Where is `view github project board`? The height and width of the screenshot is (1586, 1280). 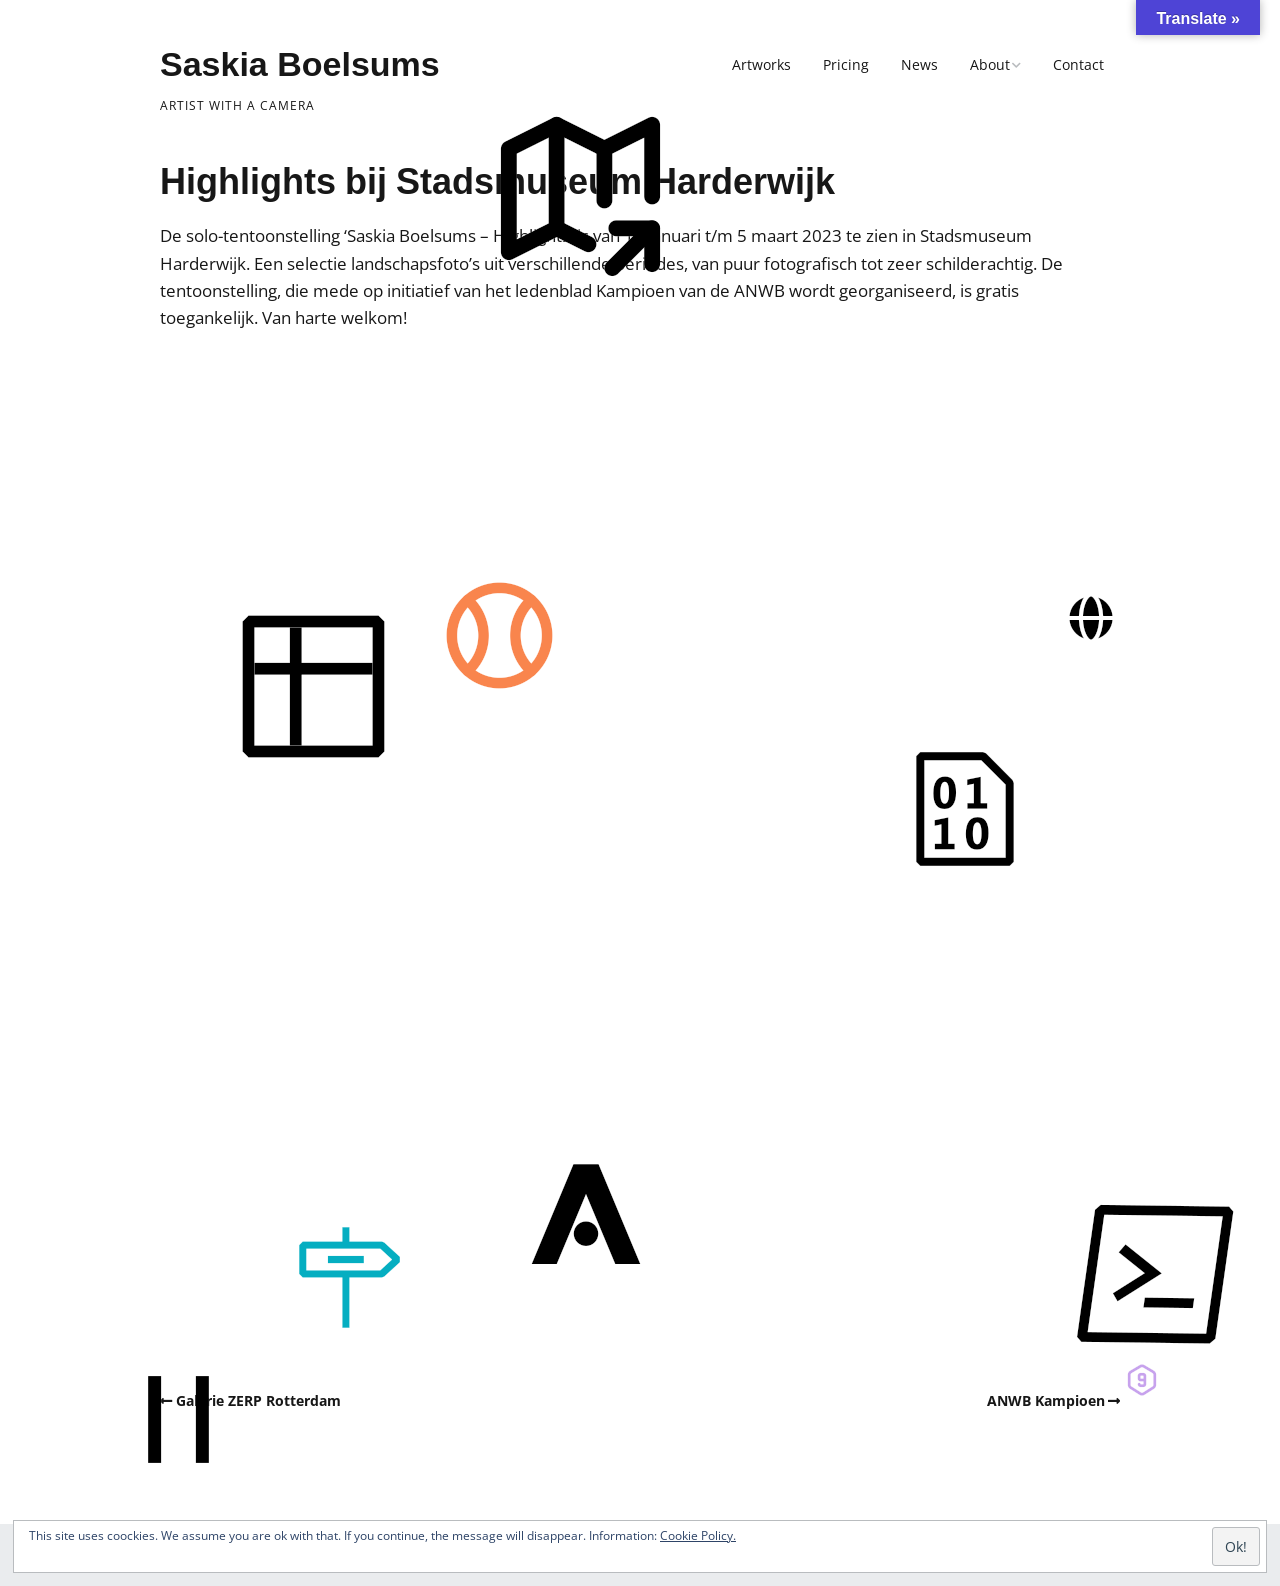
view github project board is located at coordinates (313, 686).